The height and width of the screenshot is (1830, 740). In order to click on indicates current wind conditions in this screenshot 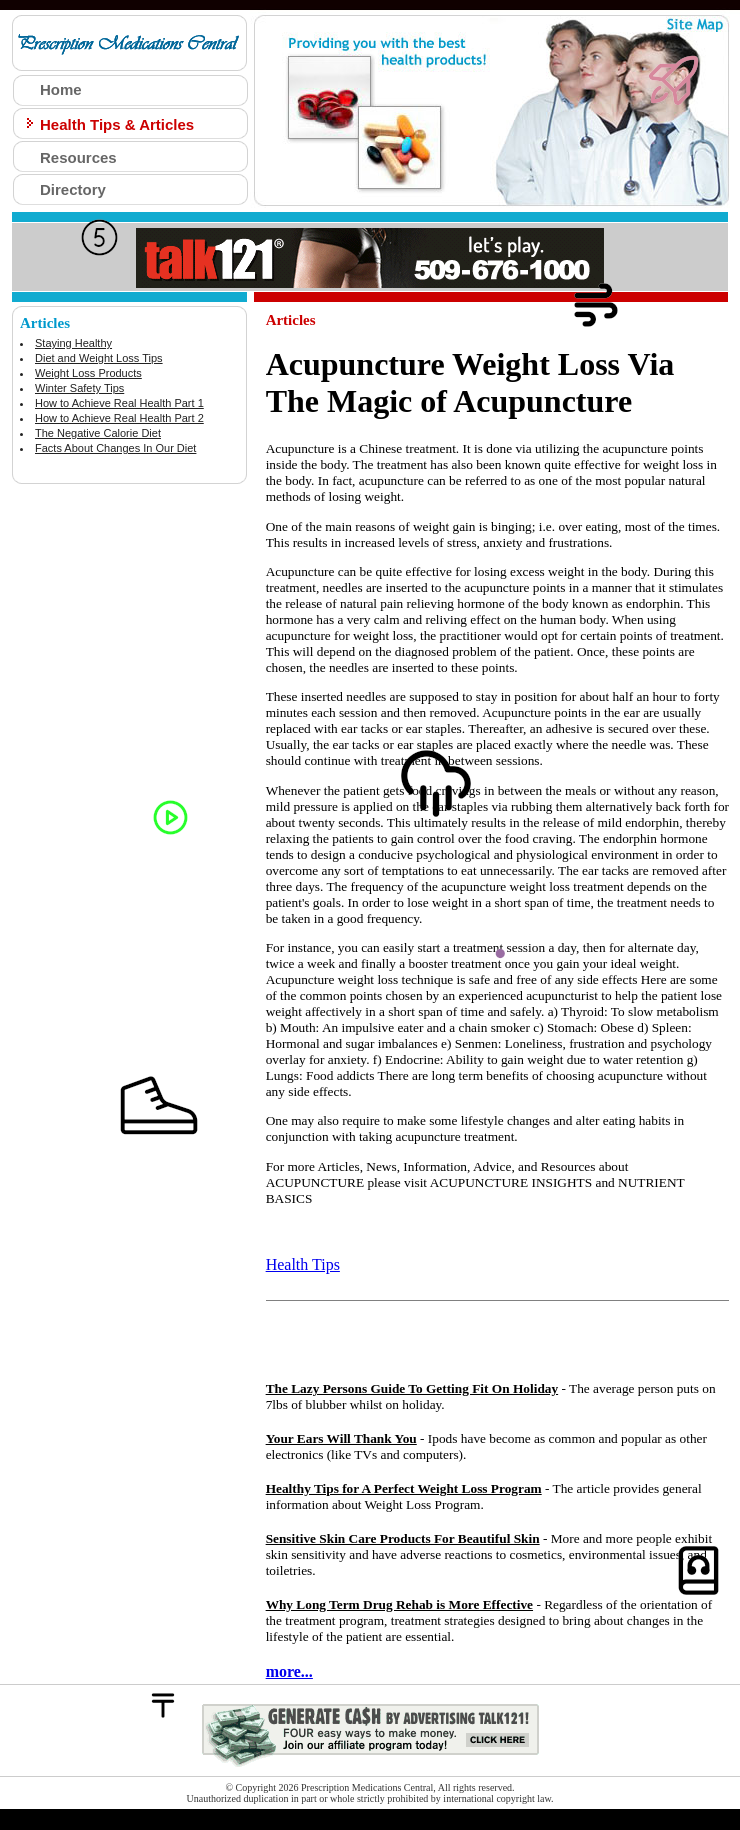, I will do `click(596, 305)`.